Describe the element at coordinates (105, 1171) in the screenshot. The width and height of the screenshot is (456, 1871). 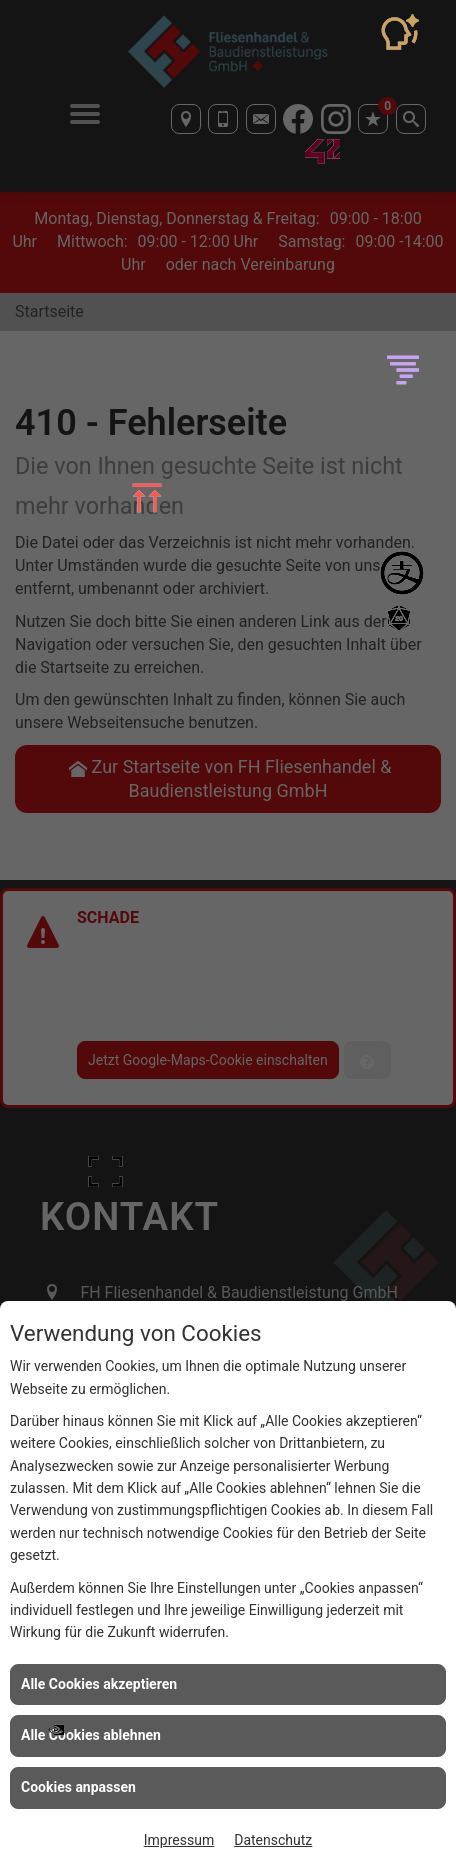
I see `enter fullscreen mode` at that location.